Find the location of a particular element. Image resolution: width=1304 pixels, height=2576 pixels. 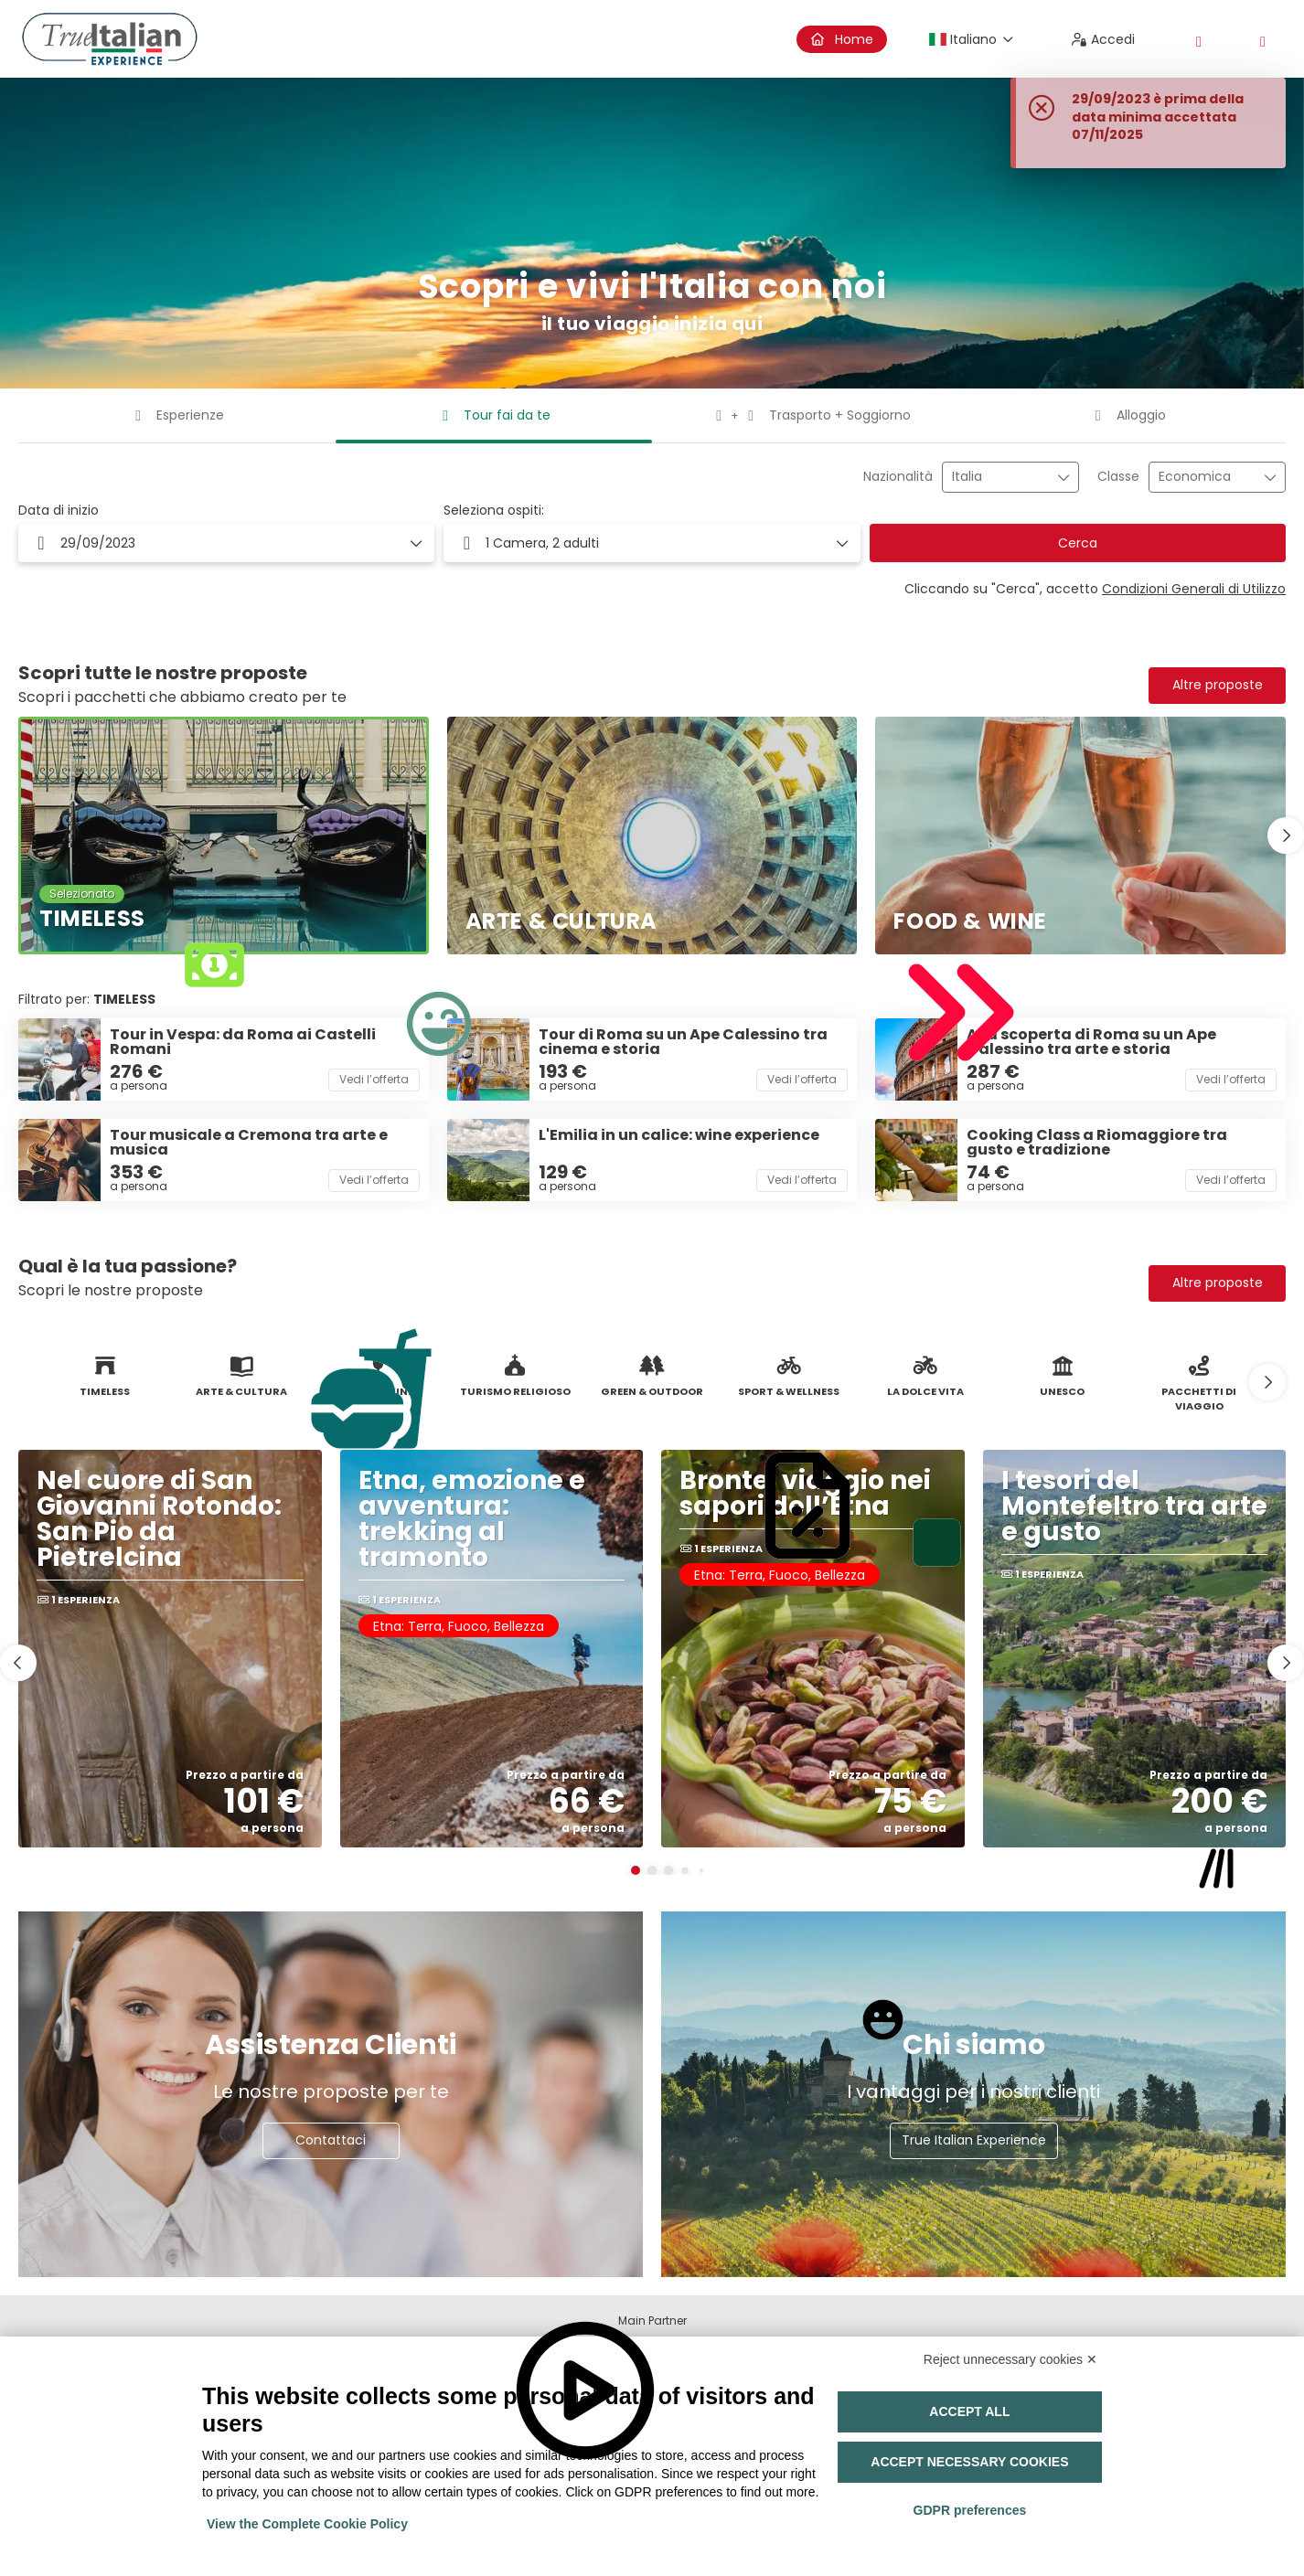

browse nearby fast food restaurants is located at coordinates (371, 1389).